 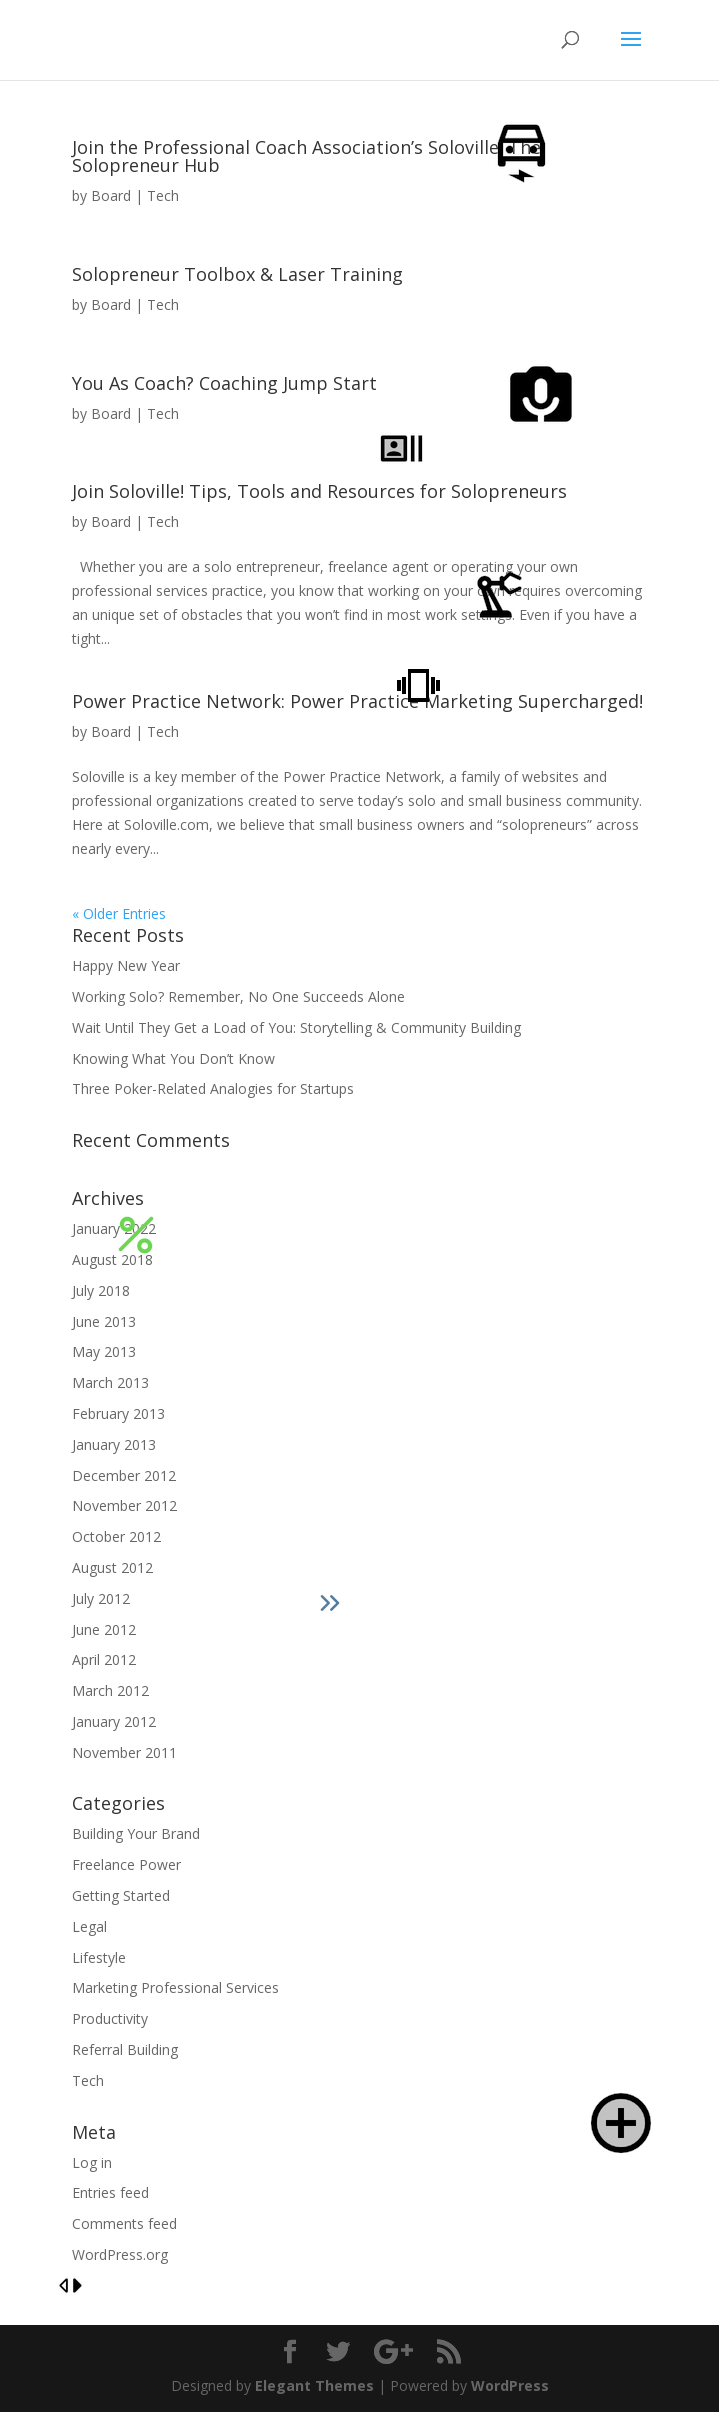 What do you see at coordinates (401, 448) in the screenshot?
I see `view recently contacted people` at bounding box center [401, 448].